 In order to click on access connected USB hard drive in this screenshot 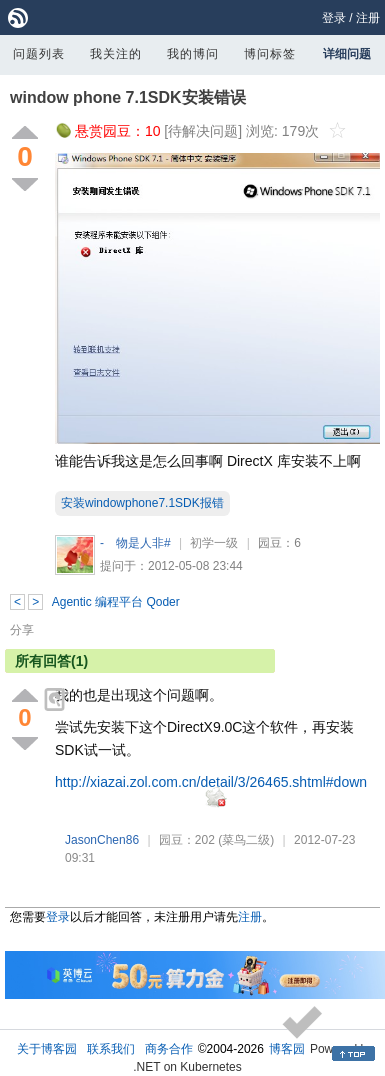, I will do `click(54, 699)`.